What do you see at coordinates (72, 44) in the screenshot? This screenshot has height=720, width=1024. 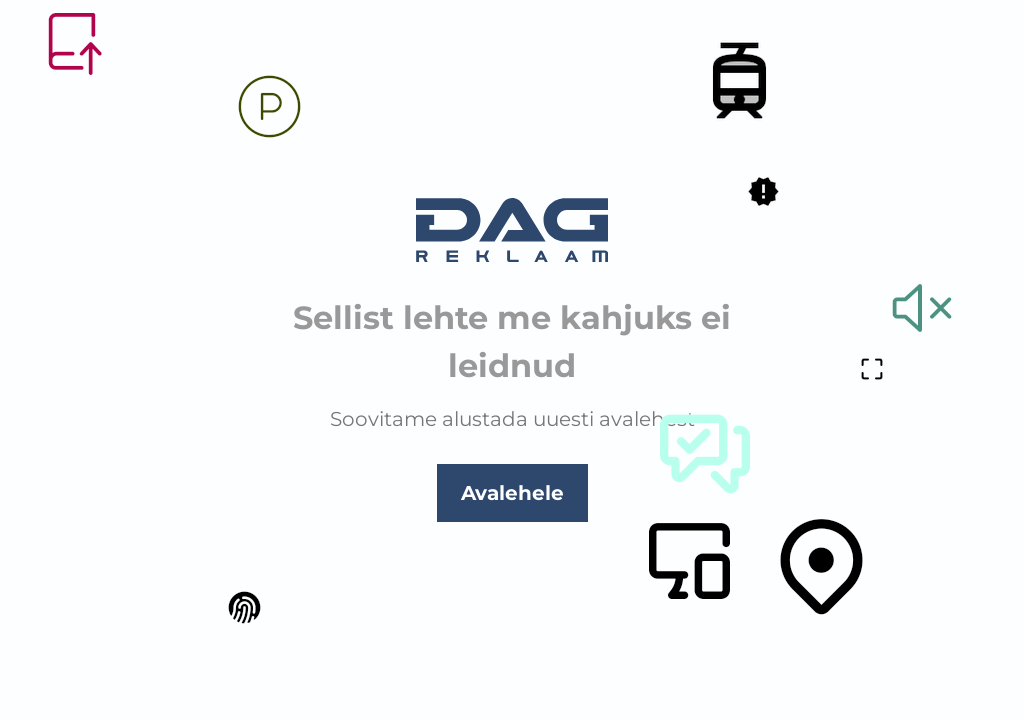 I see `push changes to a repository` at bounding box center [72, 44].